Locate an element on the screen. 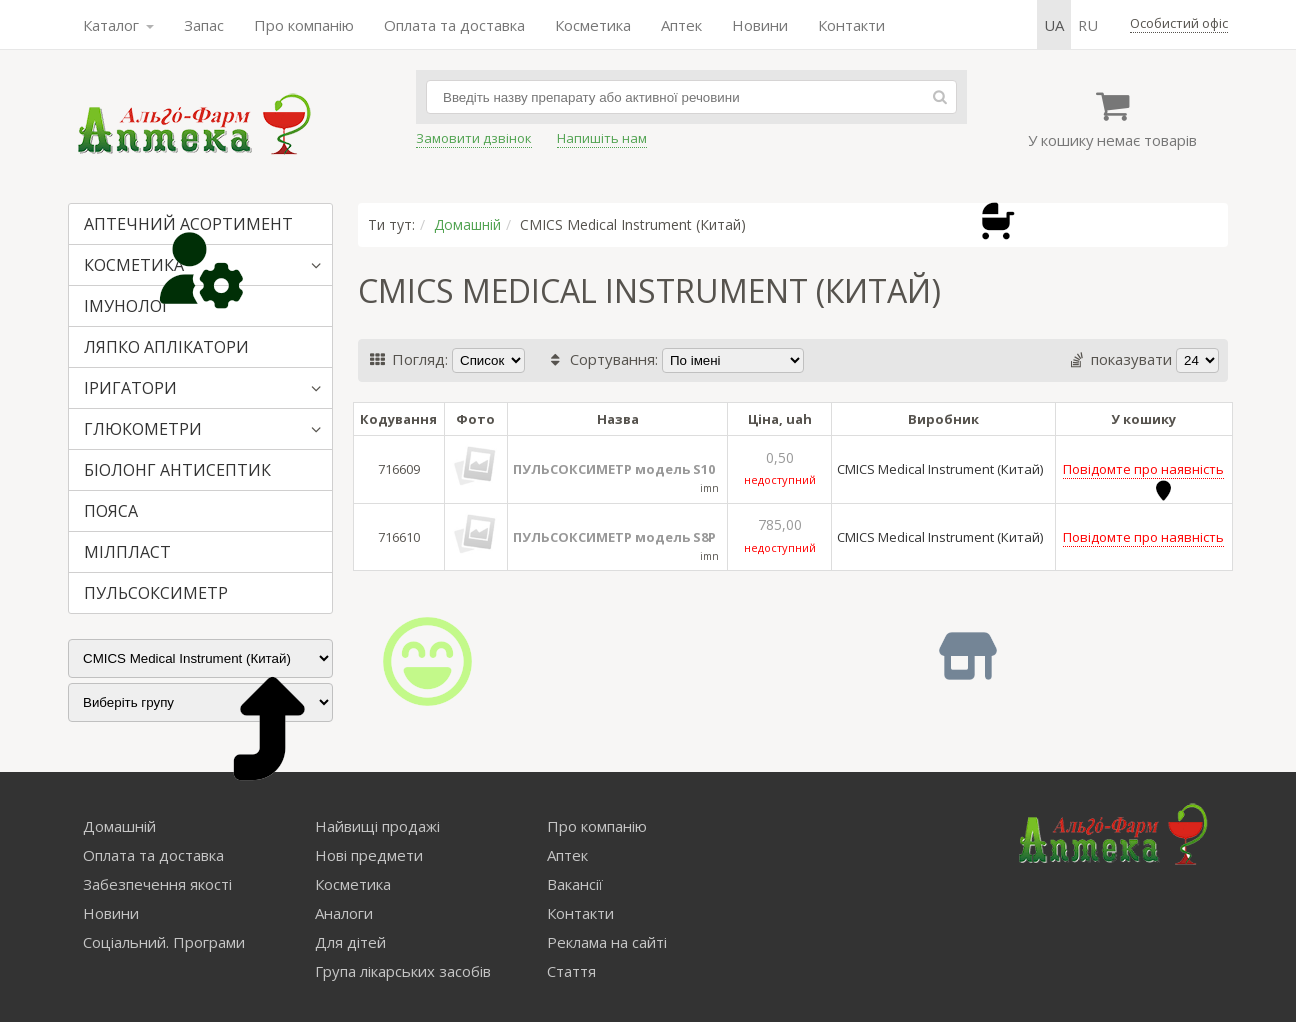 Image resolution: width=1296 pixels, height=1022 pixels. add a laughing emoji reaction is located at coordinates (427, 661).